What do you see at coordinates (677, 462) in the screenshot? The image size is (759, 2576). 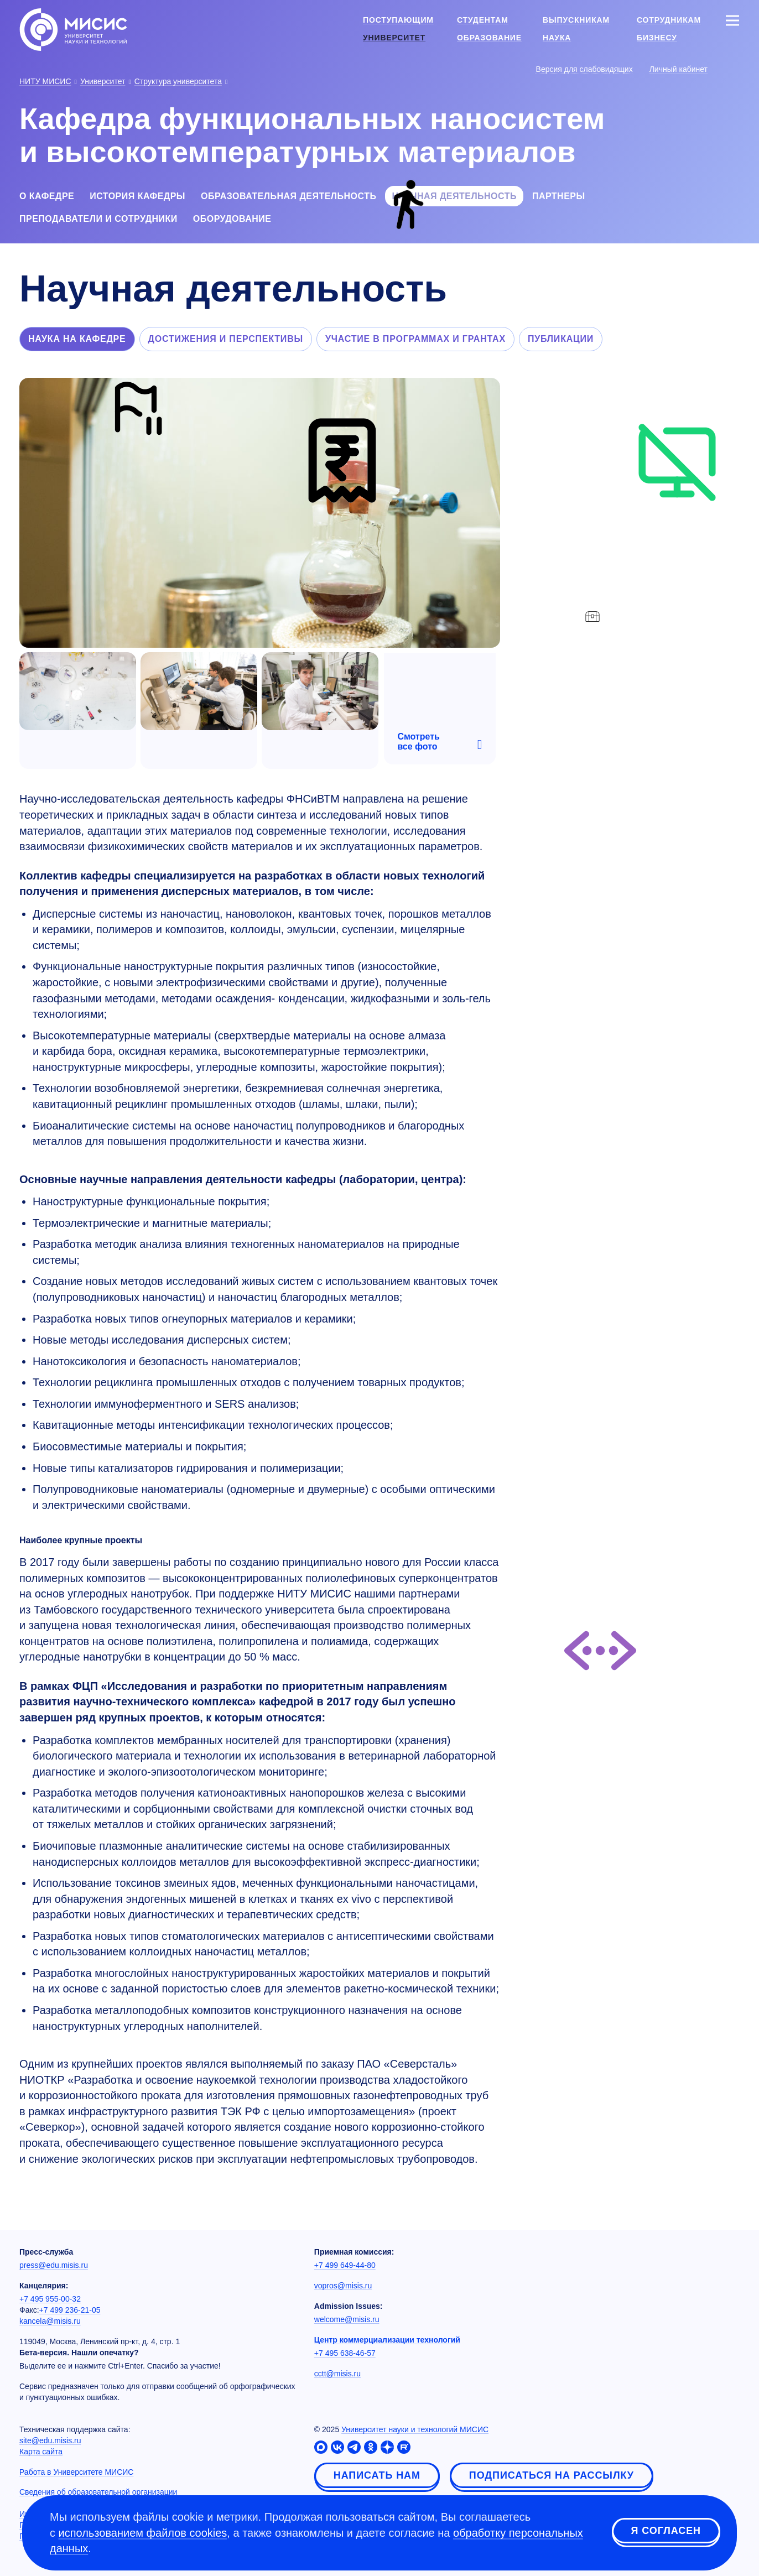 I see `disable display or screen sharing` at bounding box center [677, 462].